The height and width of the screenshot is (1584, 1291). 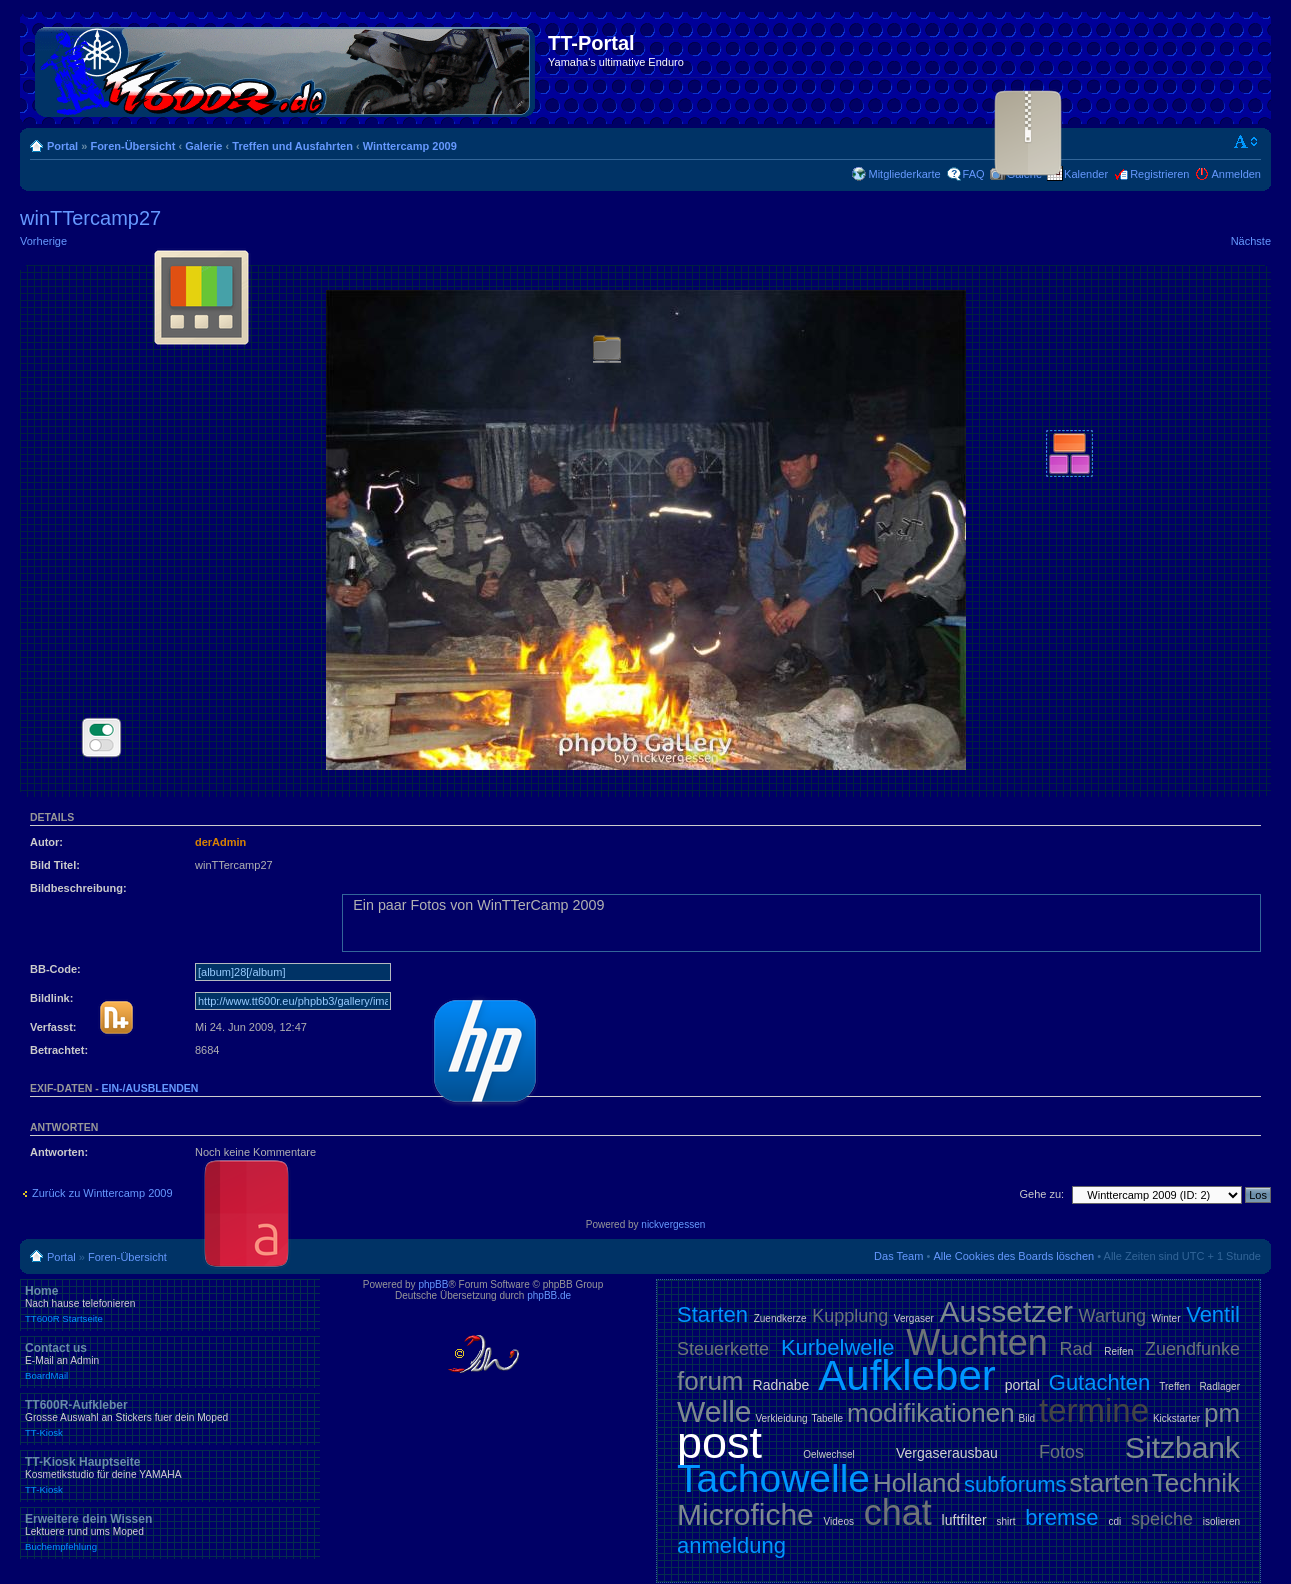 I want to click on access files stored on a remote server or network location, so click(x=607, y=349).